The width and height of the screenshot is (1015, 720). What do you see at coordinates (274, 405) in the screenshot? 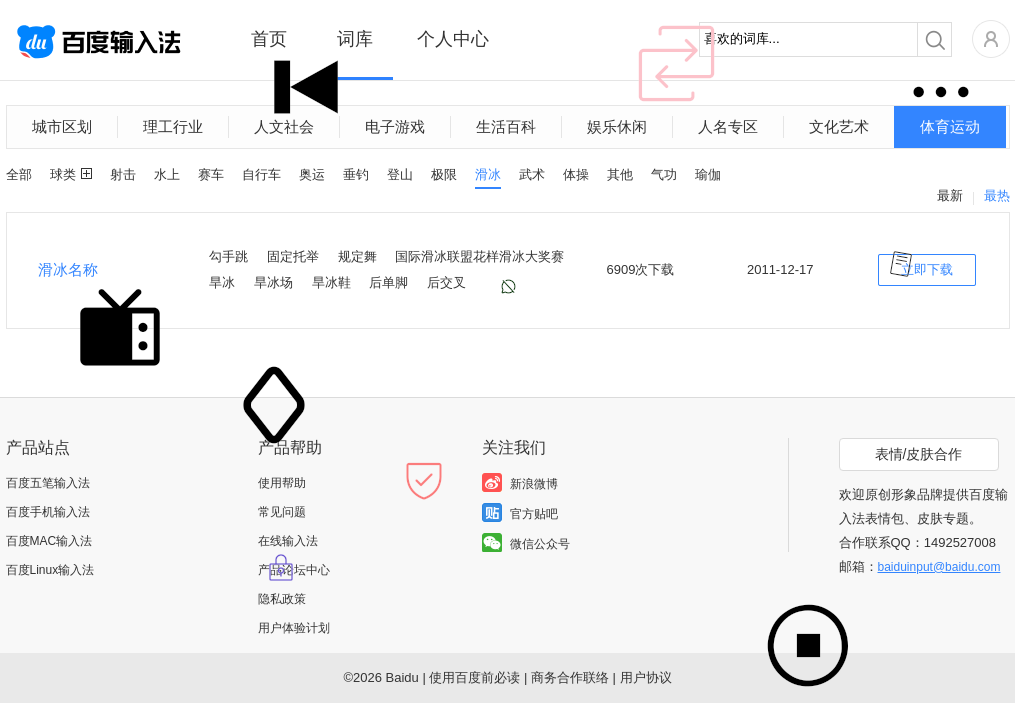
I see `access premium or pro features` at bounding box center [274, 405].